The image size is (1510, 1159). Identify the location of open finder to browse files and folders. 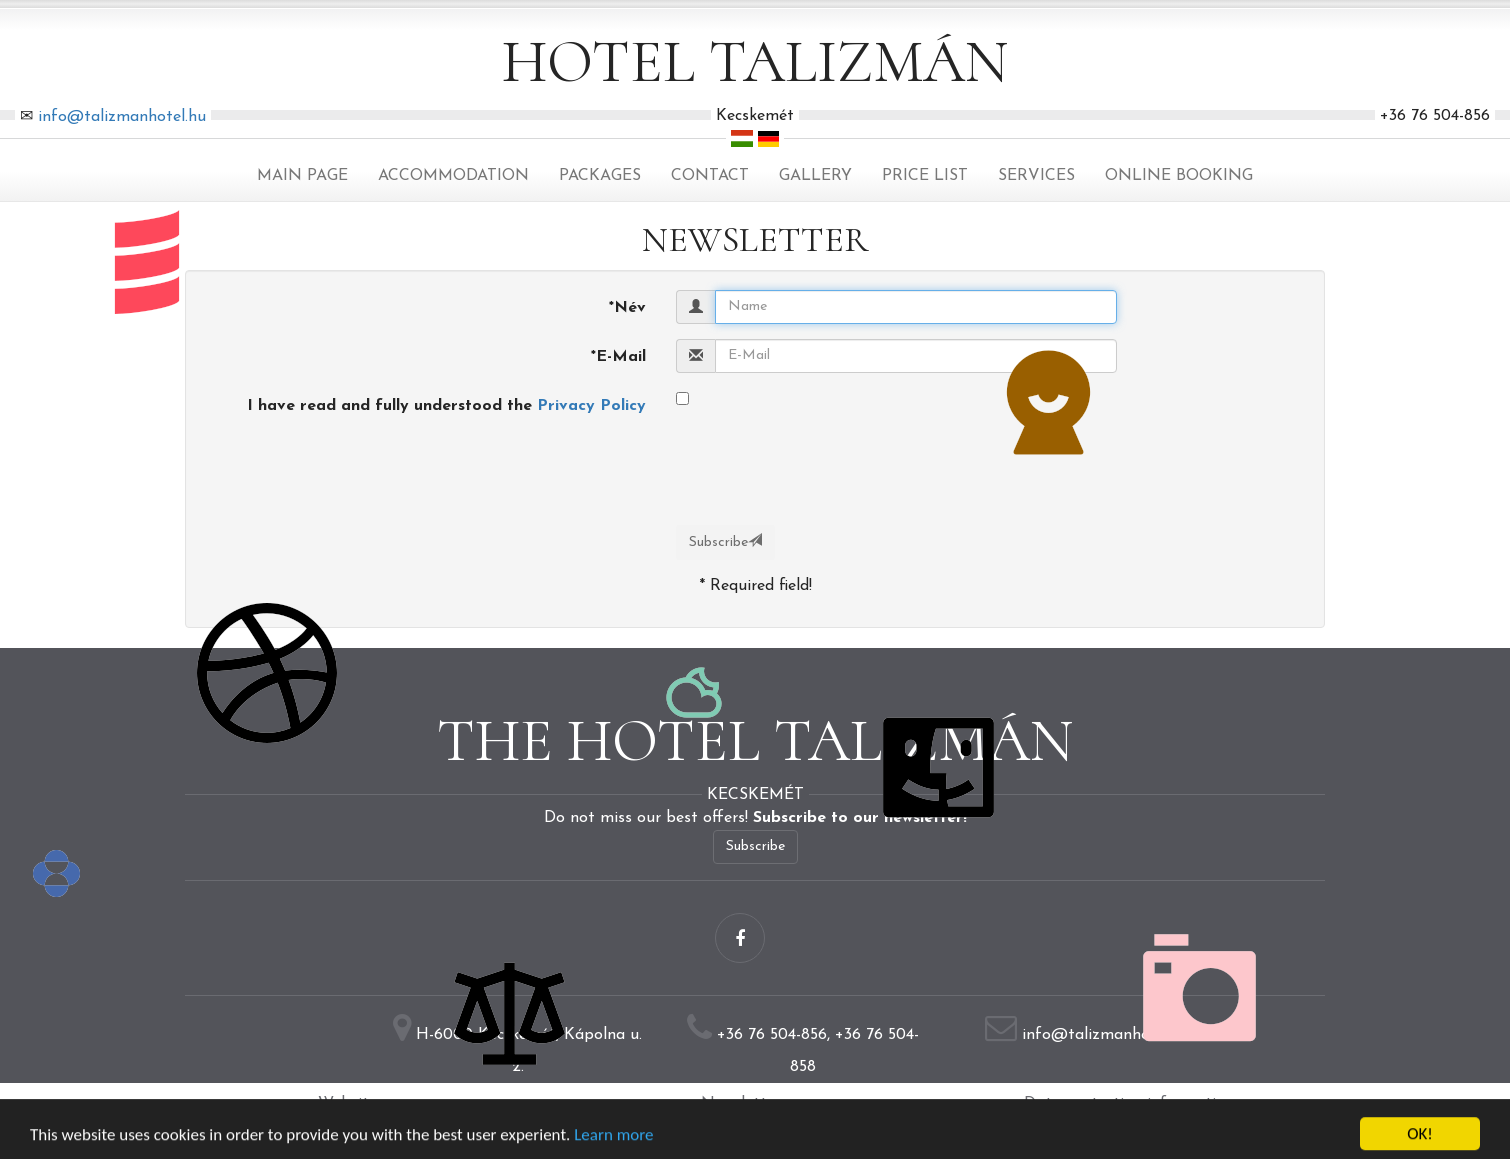
(938, 767).